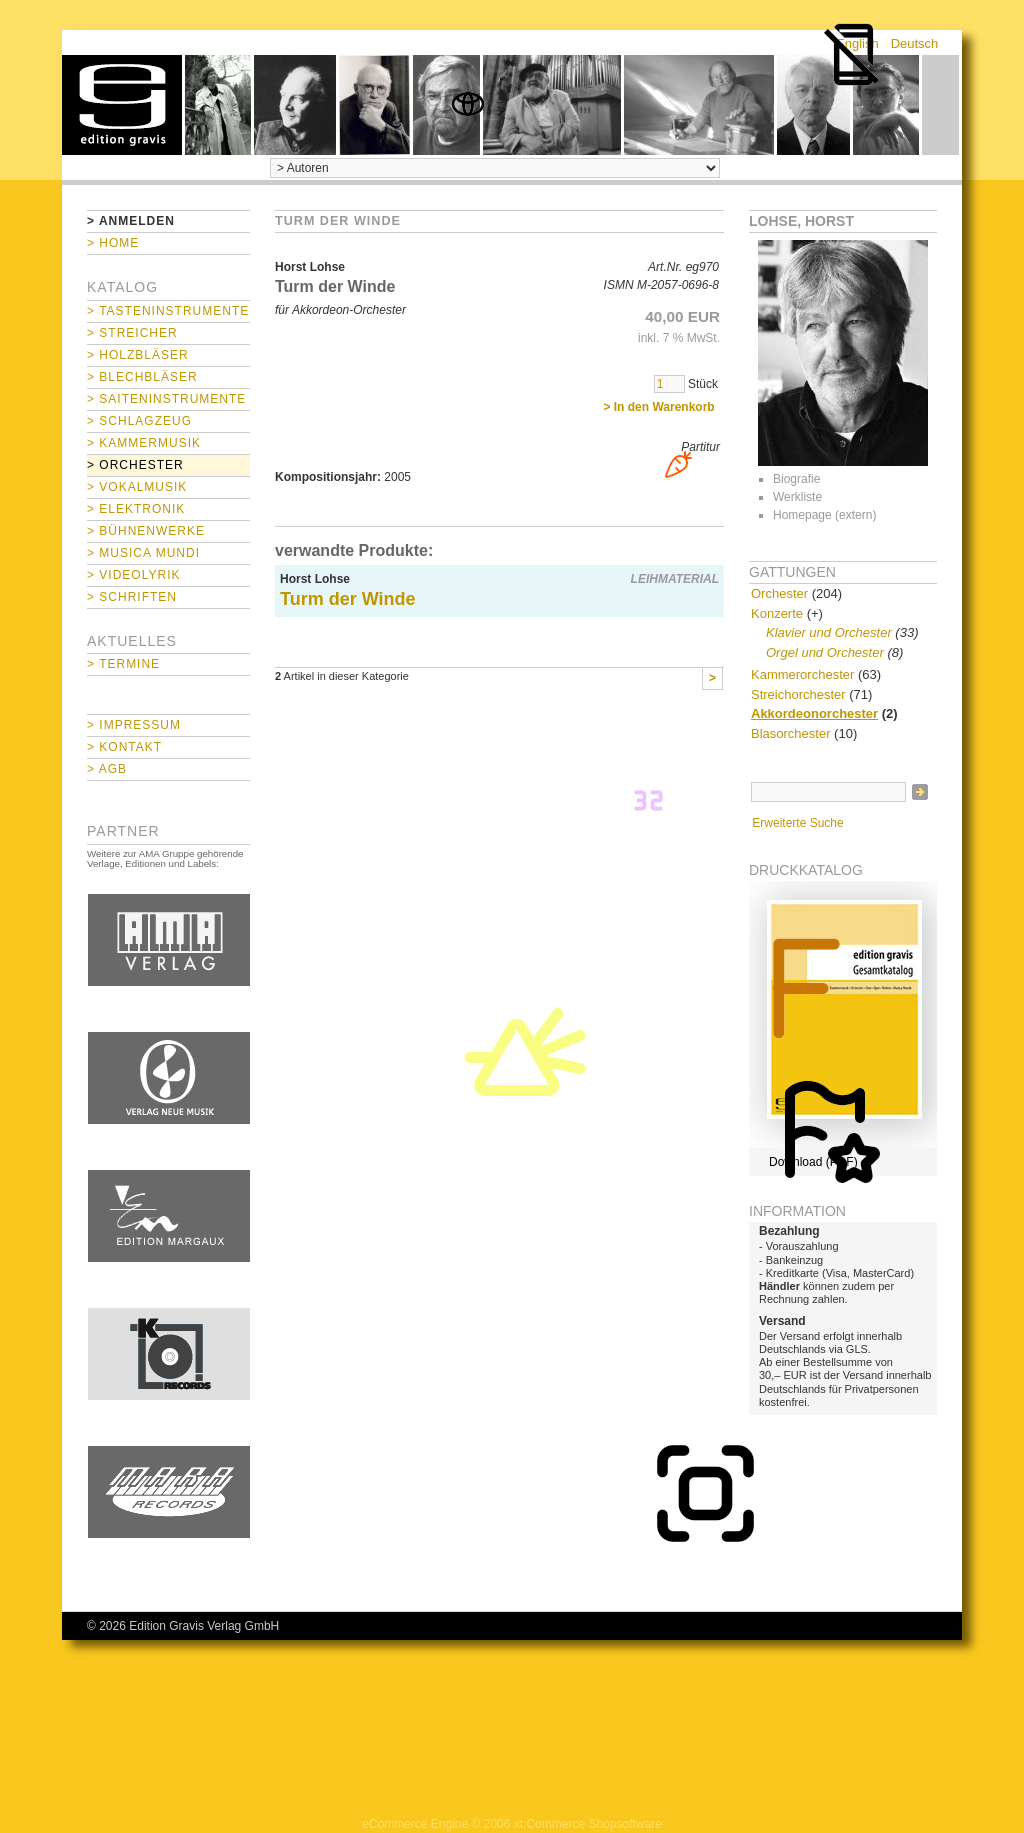 The width and height of the screenshot is (1024, 1833). I want to click on indicates item number or position 32 in a list, so click(648, 800).